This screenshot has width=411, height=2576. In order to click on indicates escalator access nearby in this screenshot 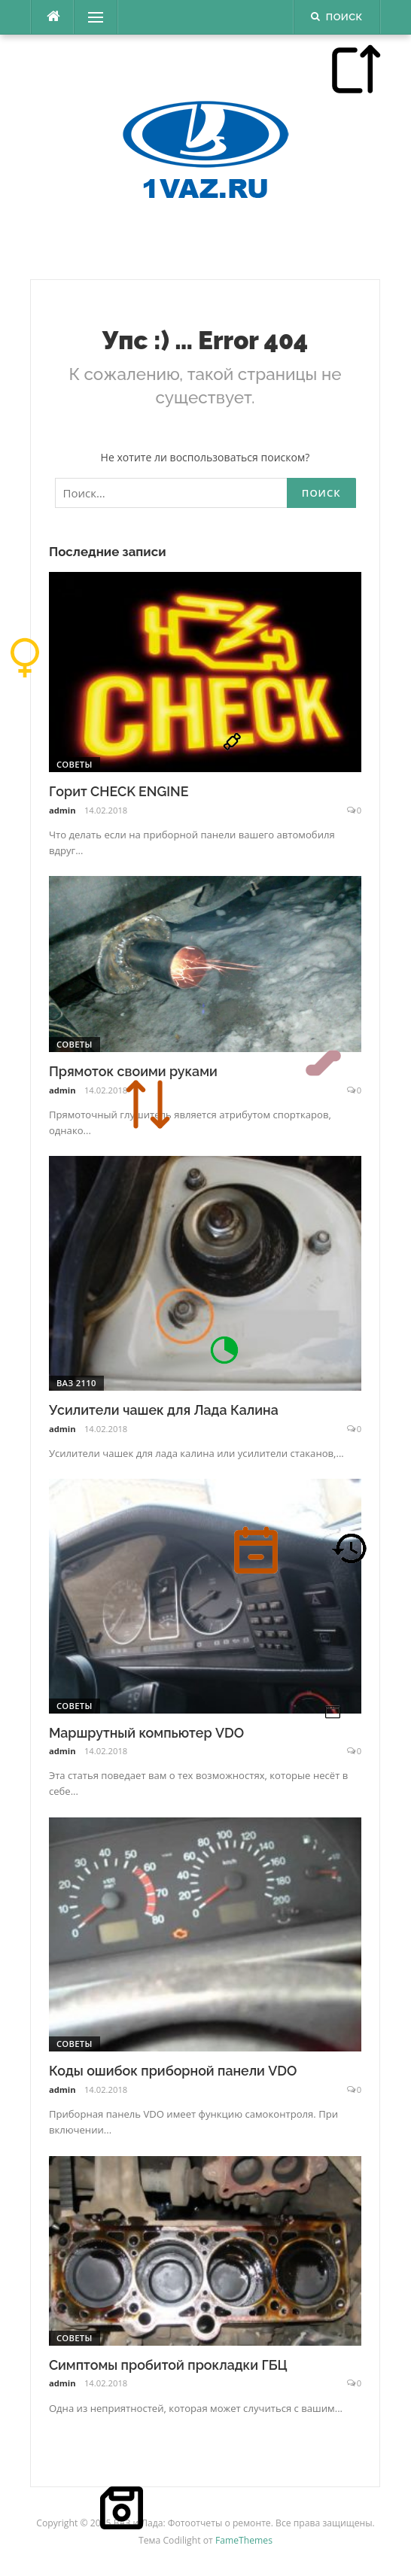, I will do `click(323, 1063)`.